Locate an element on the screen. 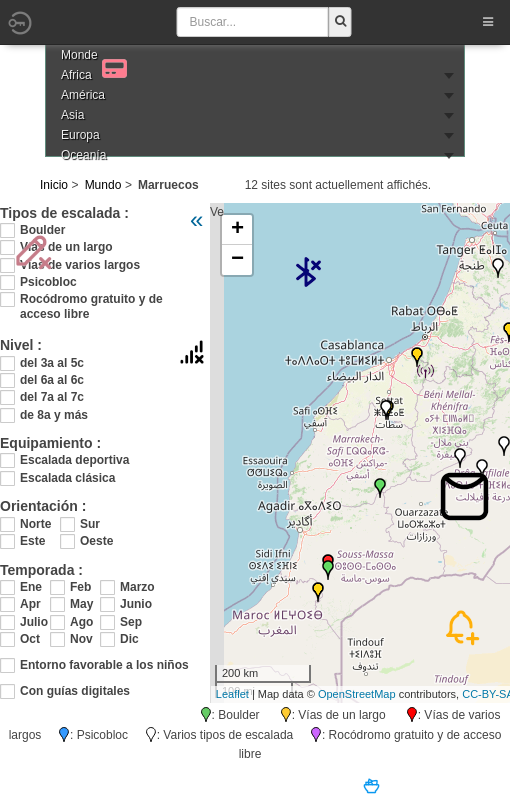 This screenshot has height=800, width=510. hang dry laundry care instruction is located at coordinates (464, 496).